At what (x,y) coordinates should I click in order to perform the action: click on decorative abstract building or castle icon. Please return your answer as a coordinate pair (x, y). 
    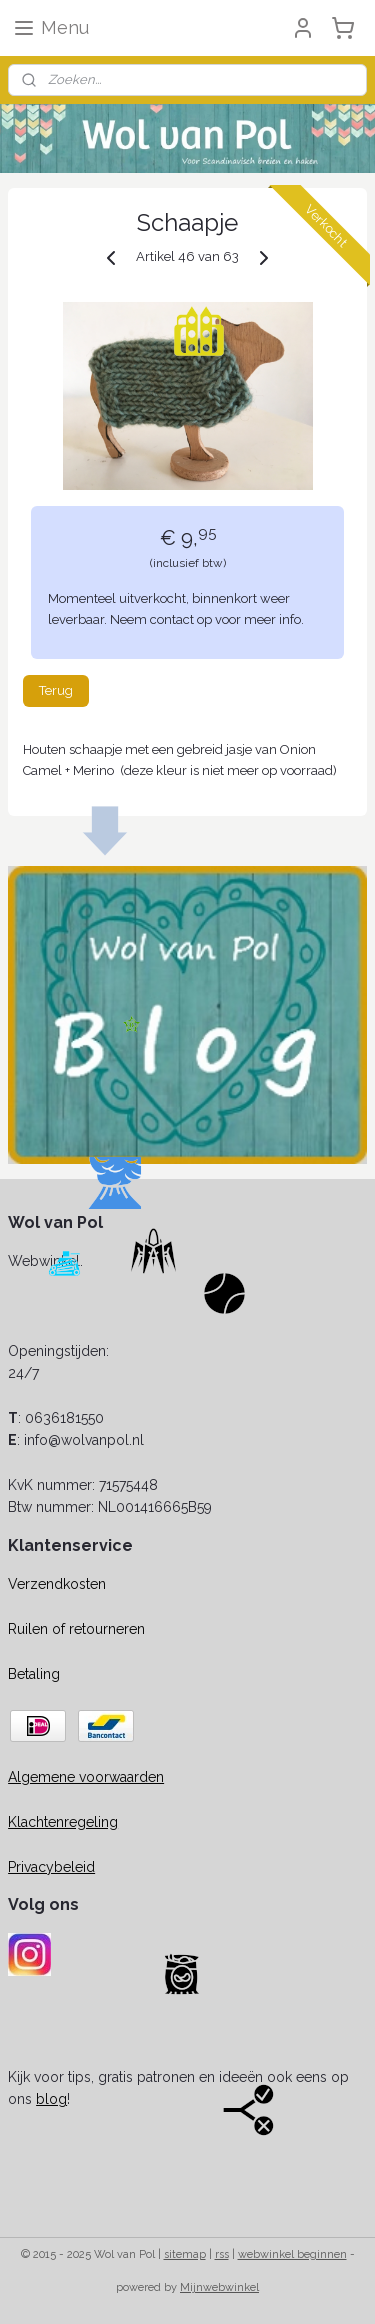
    Looking at the image, I should click on (199, 331).